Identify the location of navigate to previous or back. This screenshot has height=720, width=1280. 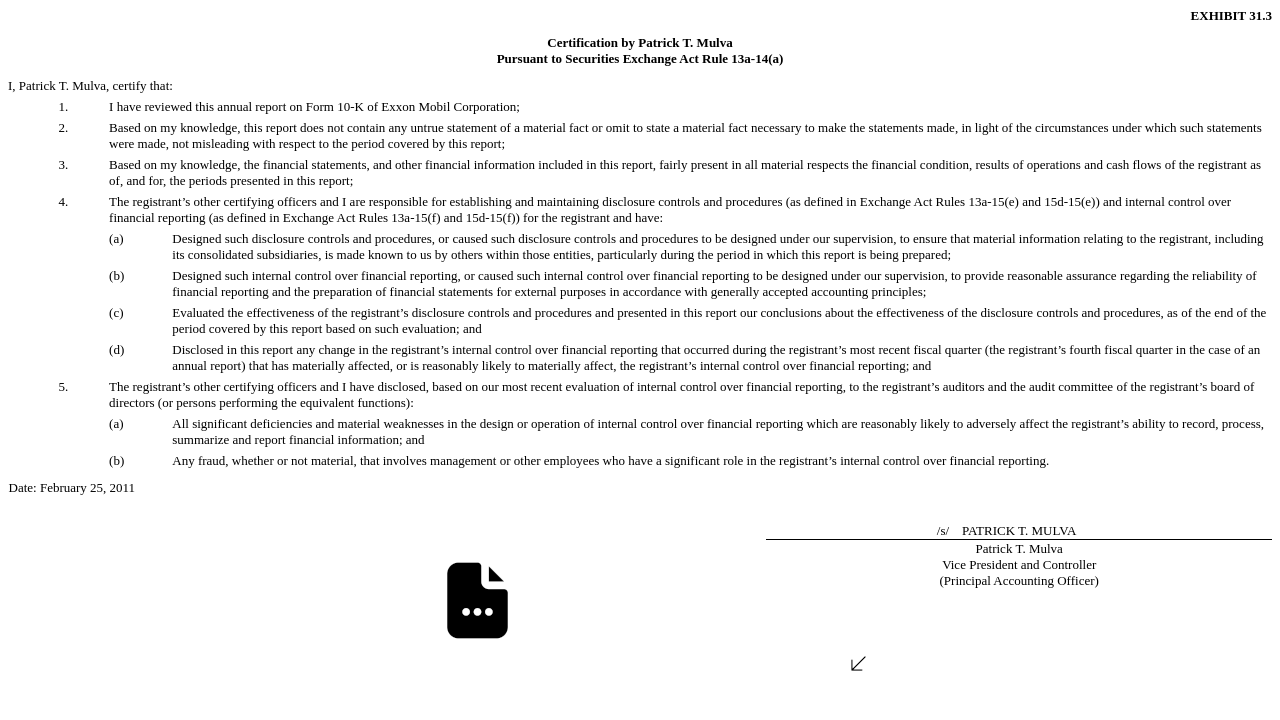
(858, 663).